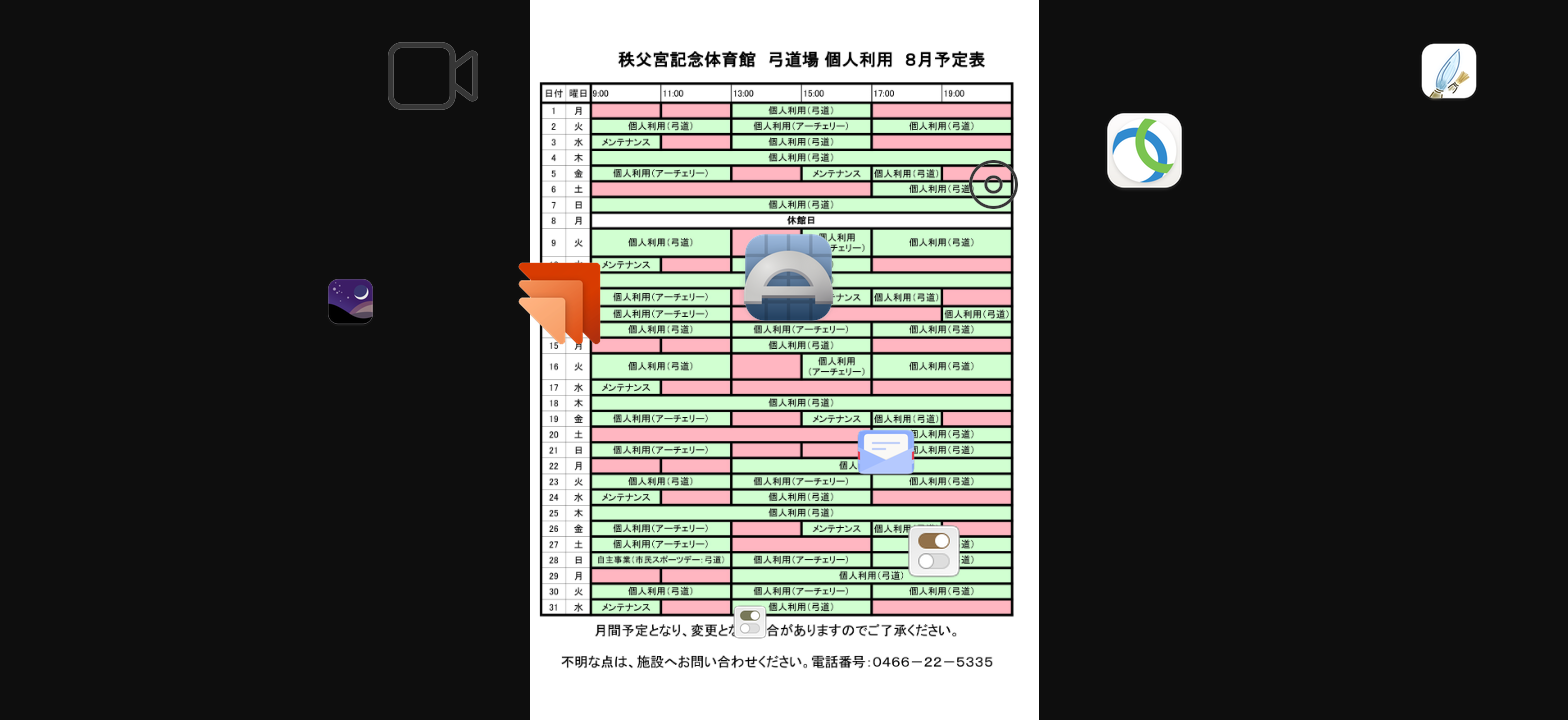 The width and height of the screenshot is (1568, 720). I want to click on open stellarium planetarium app, so click(350, 301).